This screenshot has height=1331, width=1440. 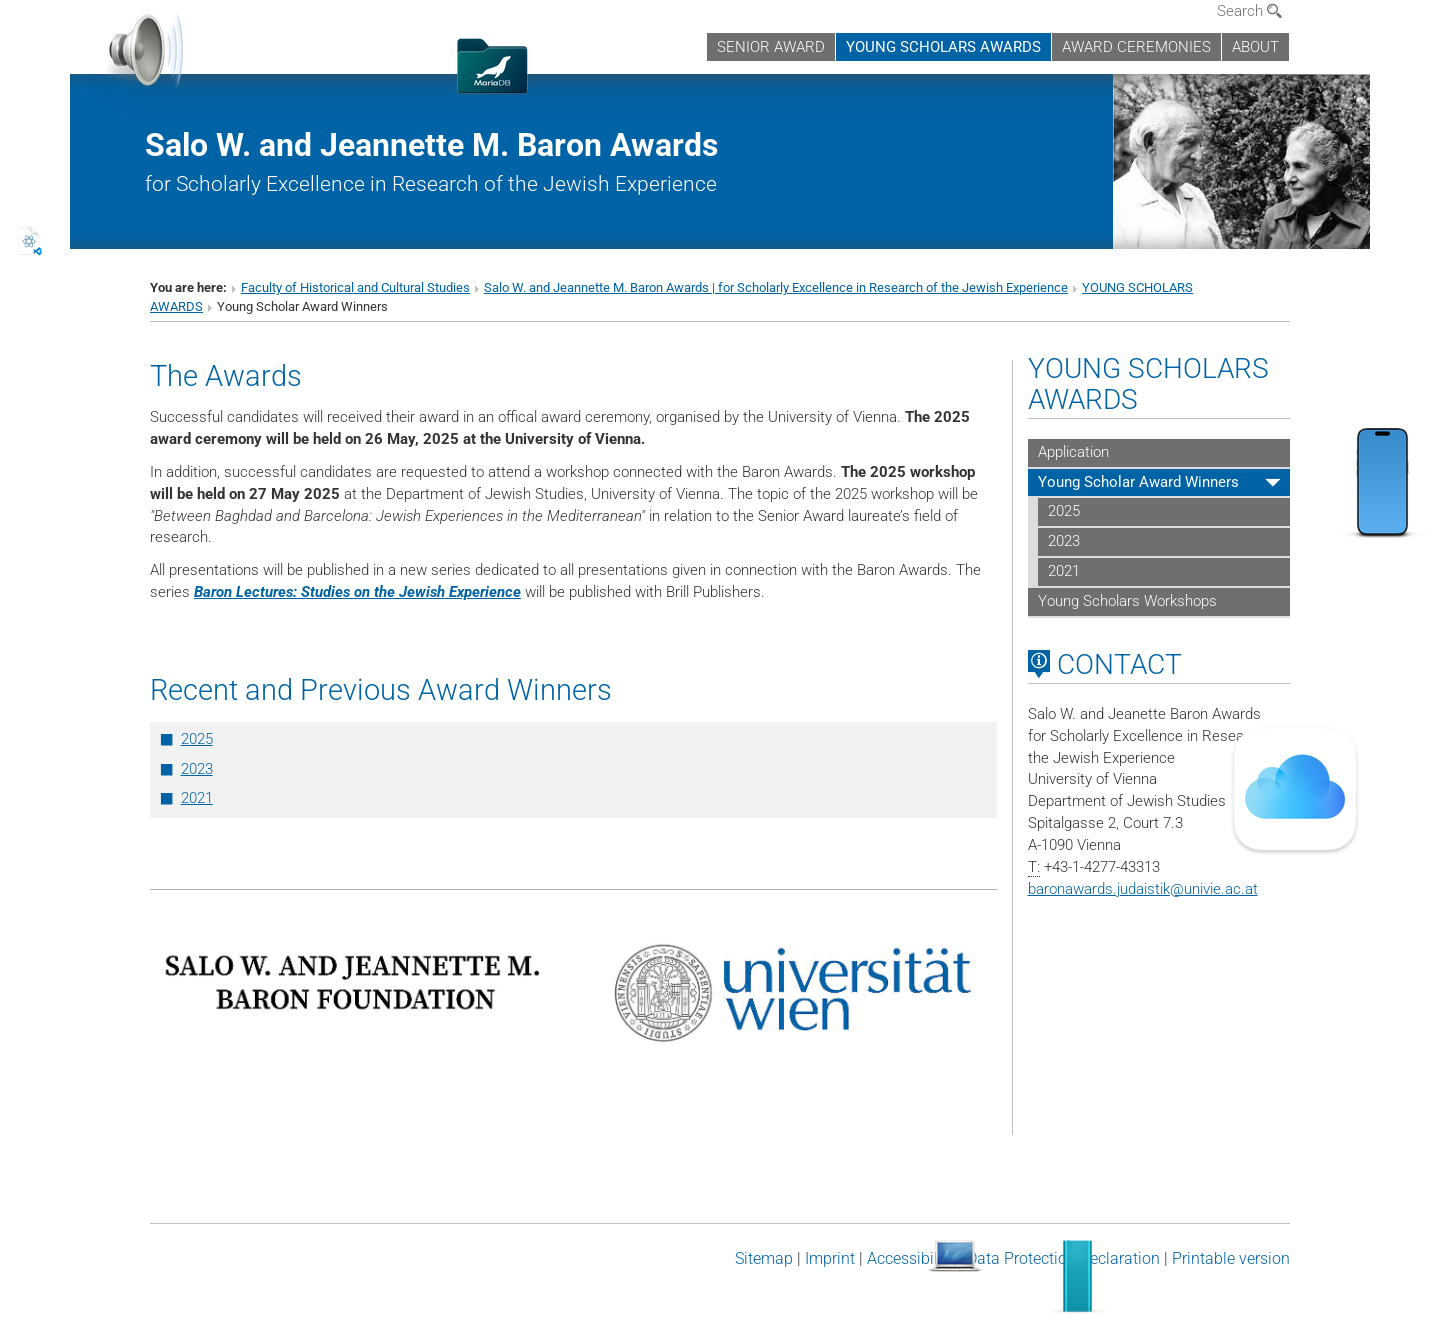 I want to click on open MariaDB database files folder, so click(x=492, y=68).